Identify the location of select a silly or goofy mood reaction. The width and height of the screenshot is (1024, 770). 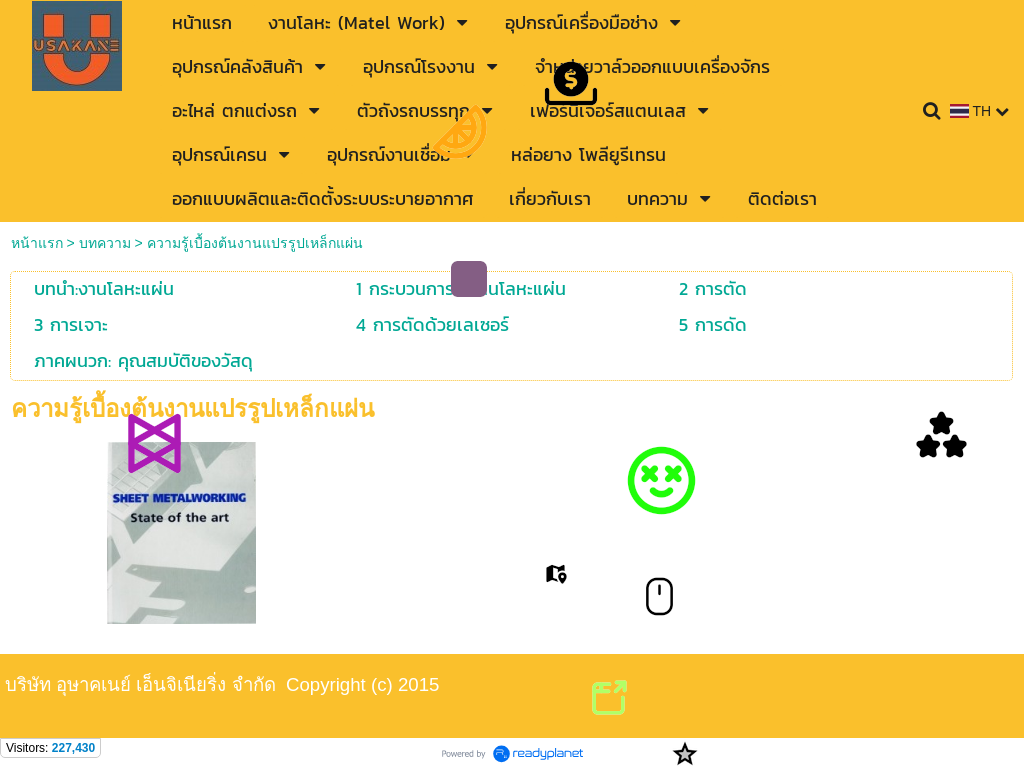
(661, 480).